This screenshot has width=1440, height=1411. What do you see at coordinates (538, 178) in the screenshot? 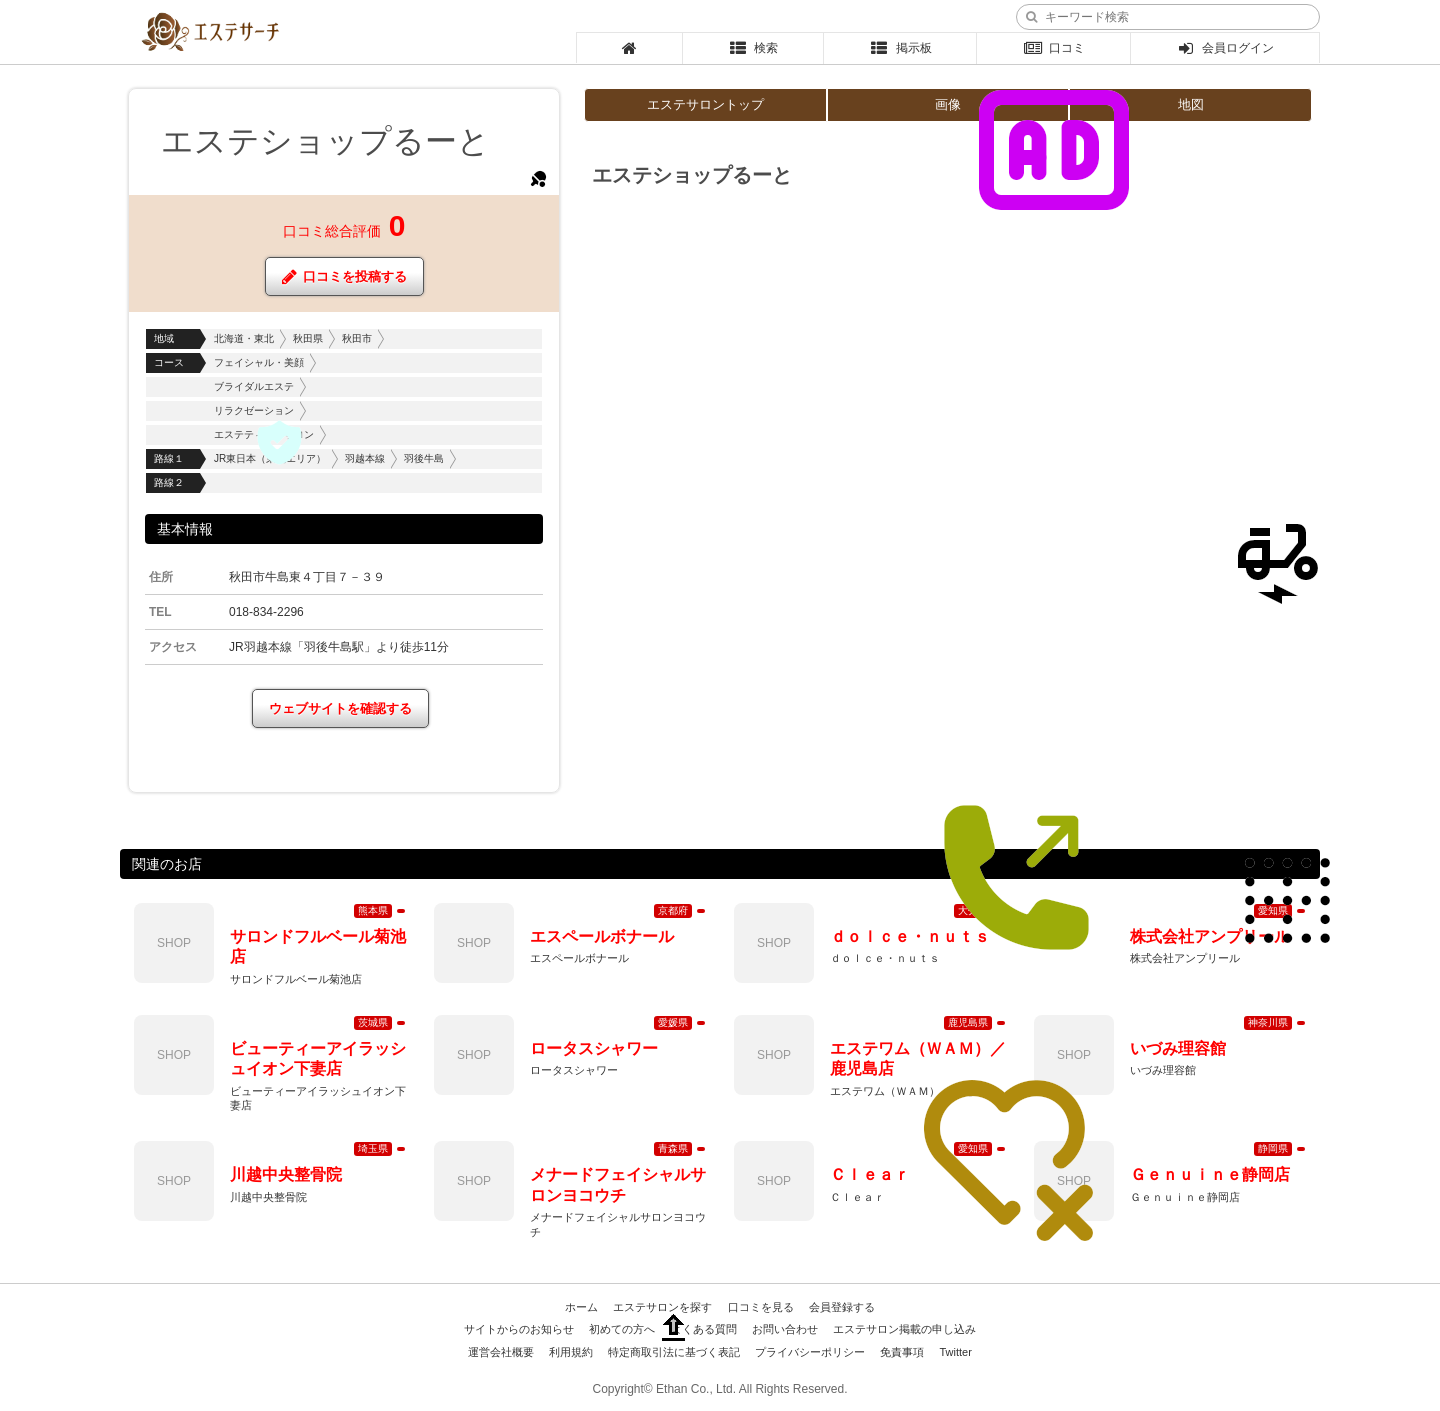
I see `access table tennis or ping pong games` at bounding box center [538, 178].